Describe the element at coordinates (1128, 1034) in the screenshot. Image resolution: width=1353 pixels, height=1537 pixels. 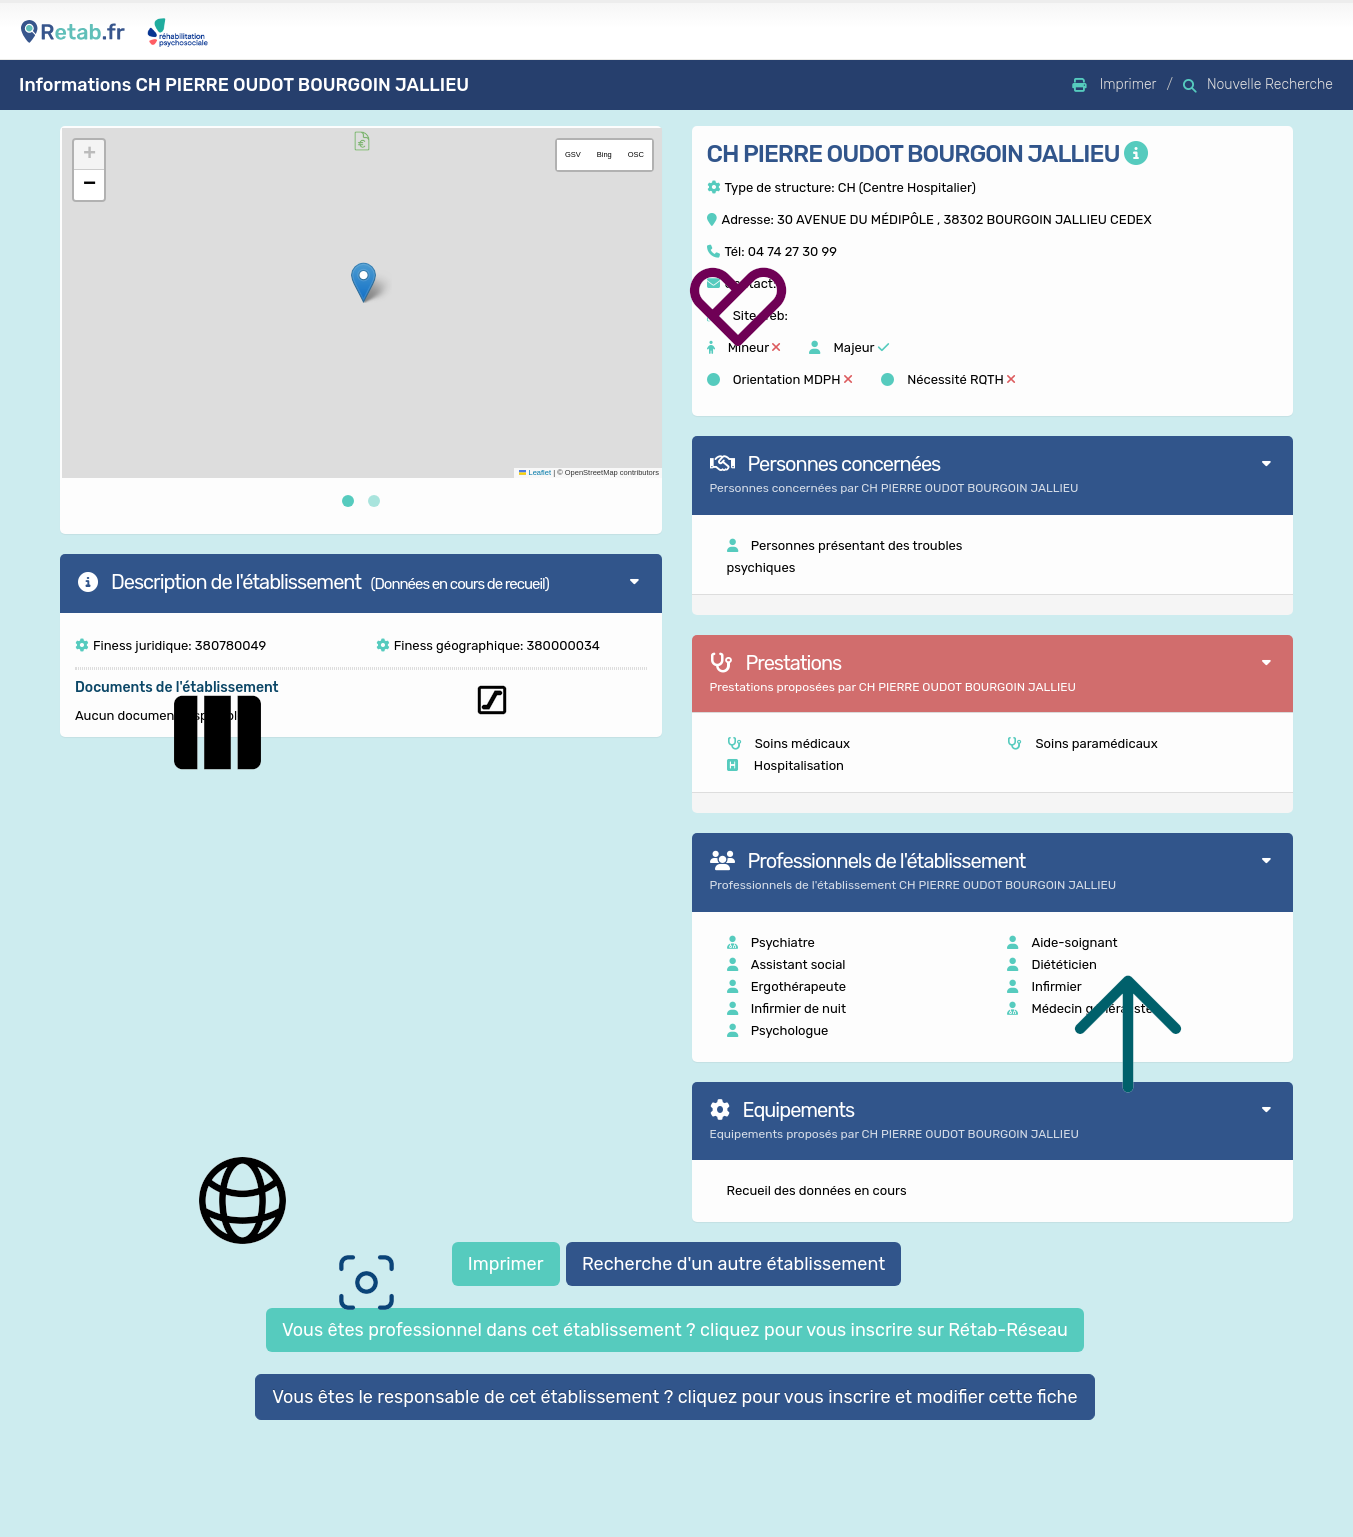
I see `move item up in a list` at that location.